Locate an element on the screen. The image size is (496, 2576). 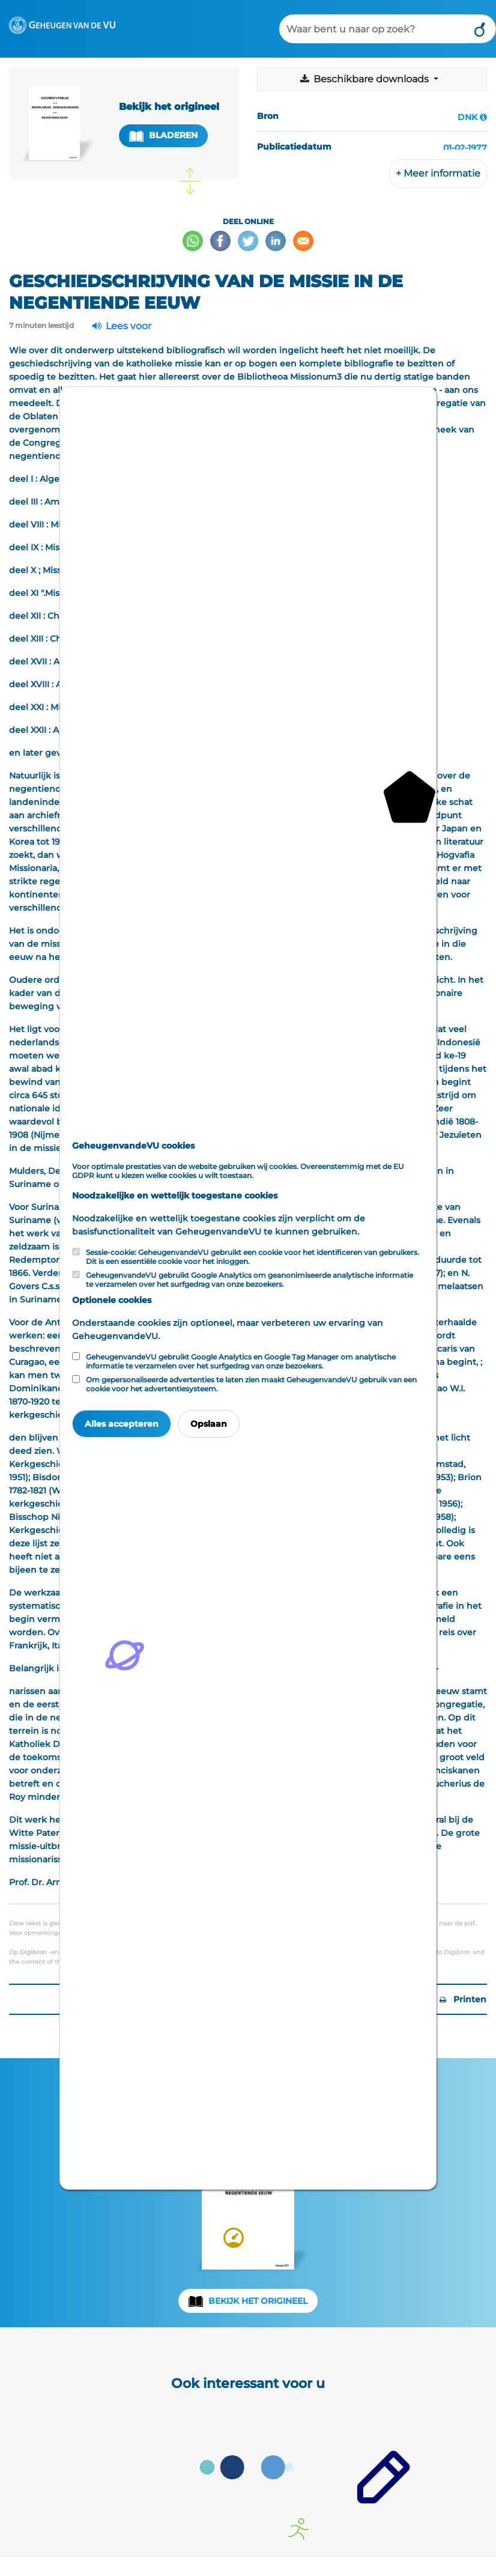
start a running or fitness activity is located at coordinates (298, 2529).